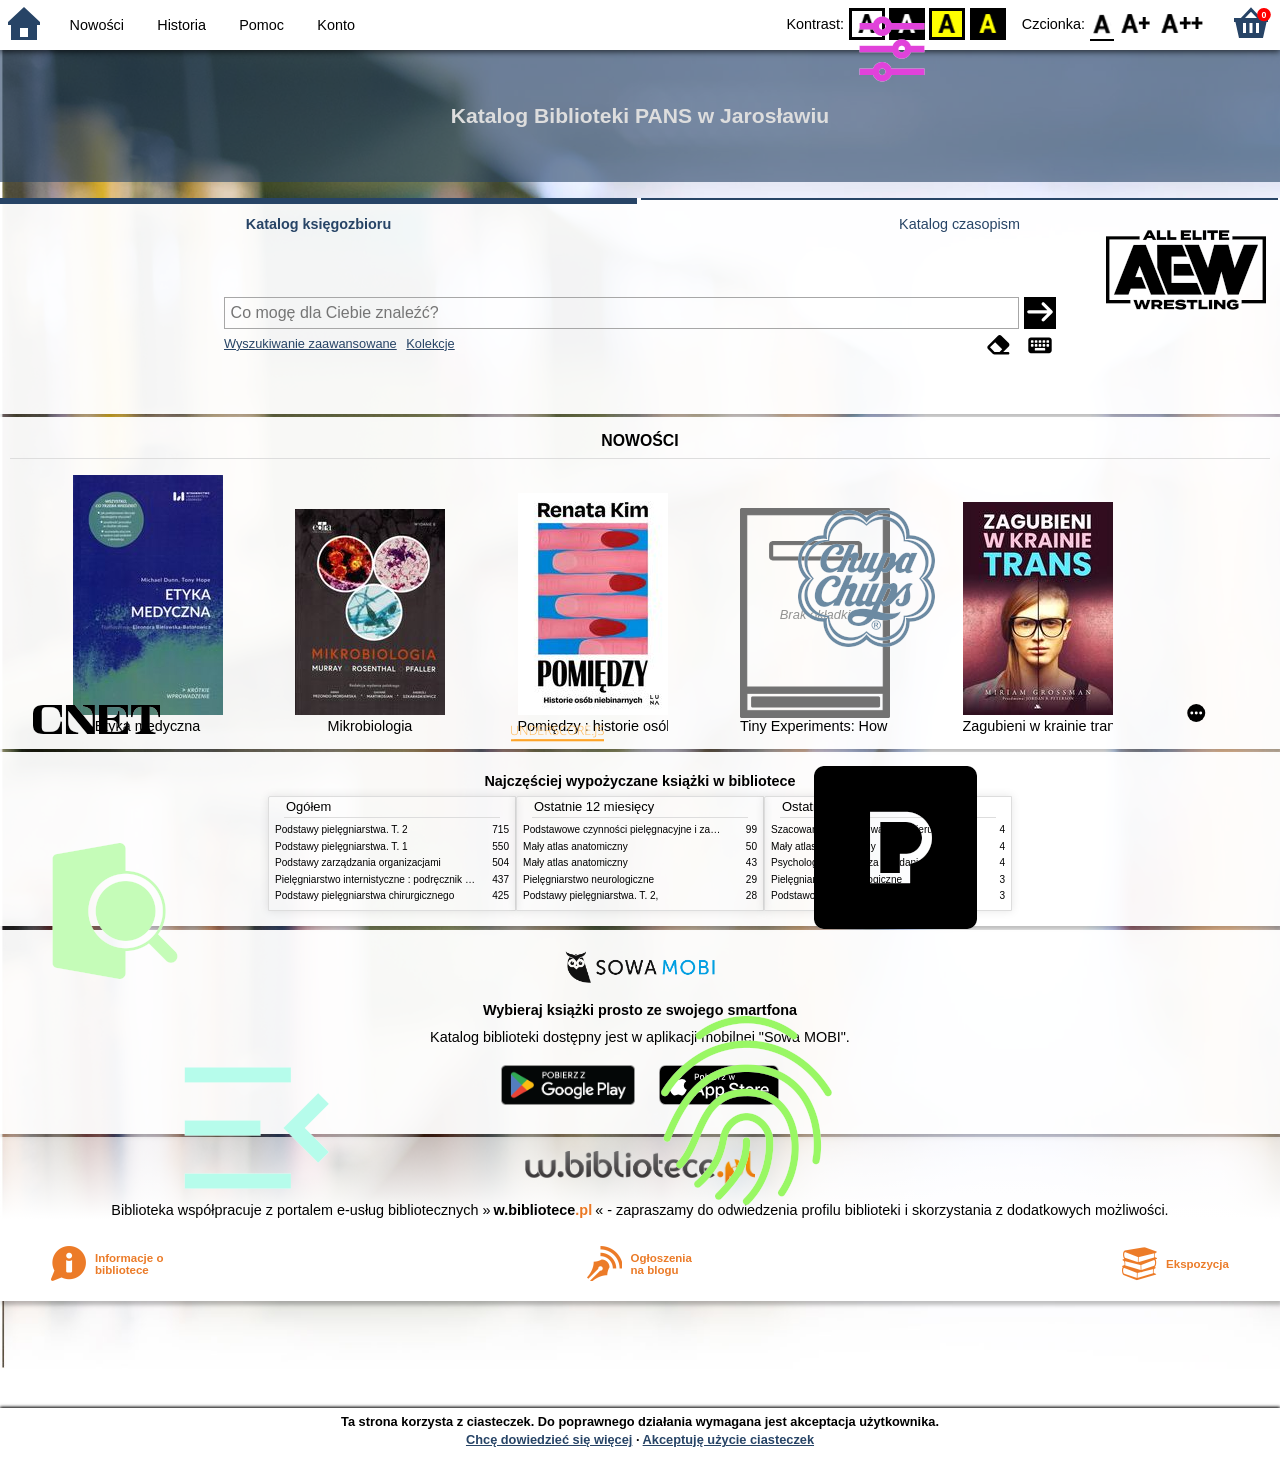 Image resolution: width=1280 pixels, height=1457 pixels. I want to click on visit the All Elite Wrestling website, so click(1186, 270).